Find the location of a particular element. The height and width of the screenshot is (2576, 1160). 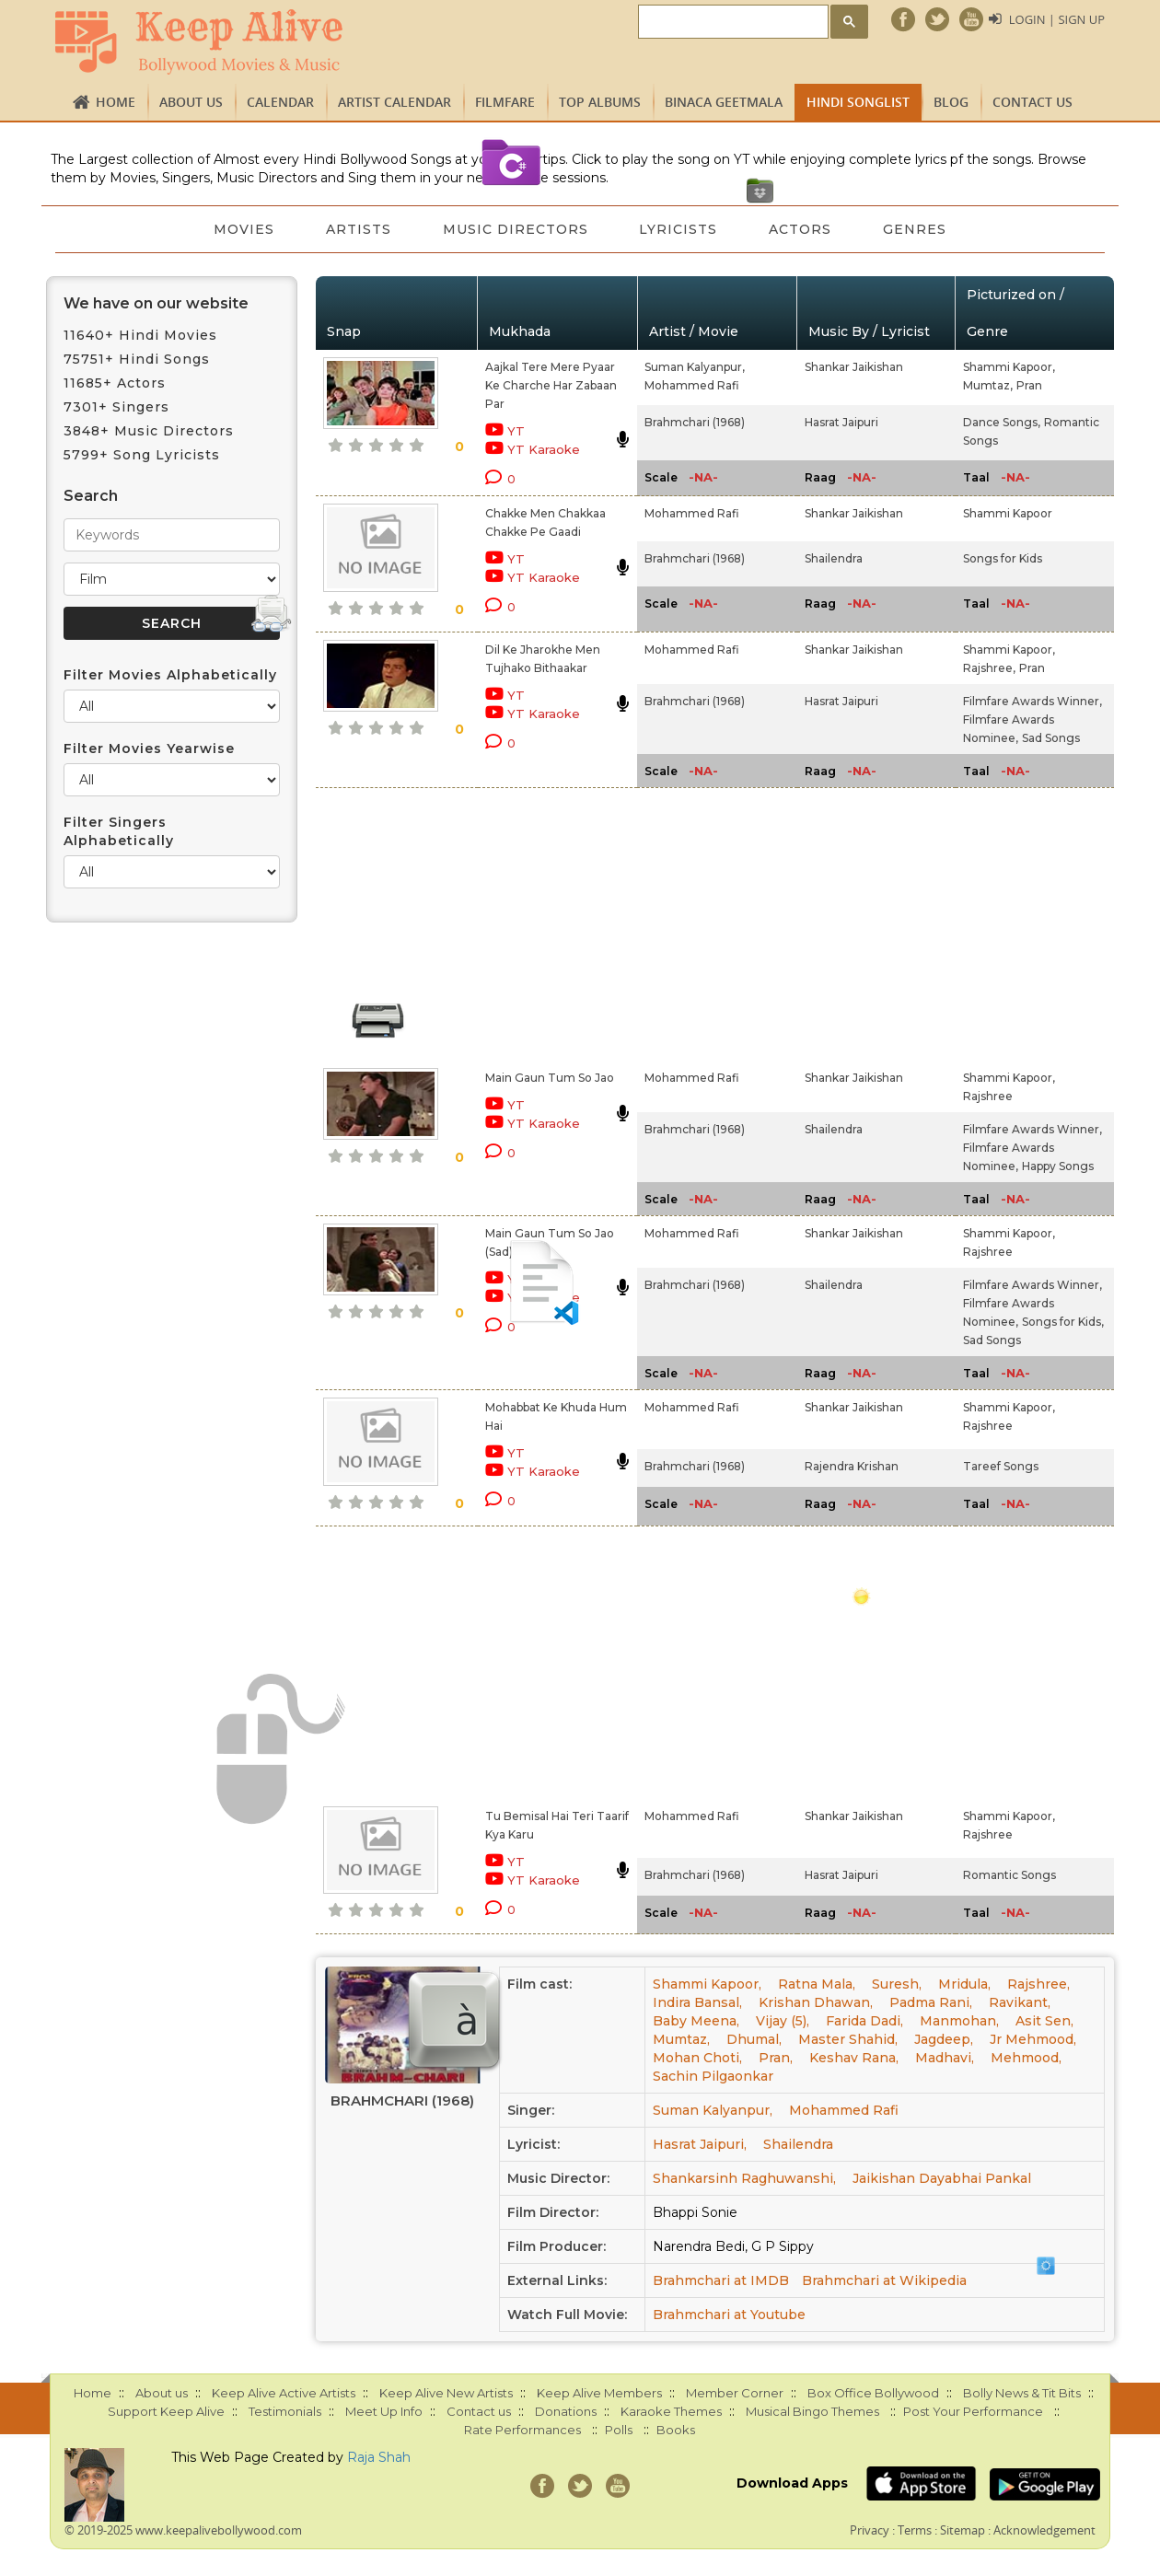

indicates clear, sunny weather conditions is located at coordinates (861, 1596).